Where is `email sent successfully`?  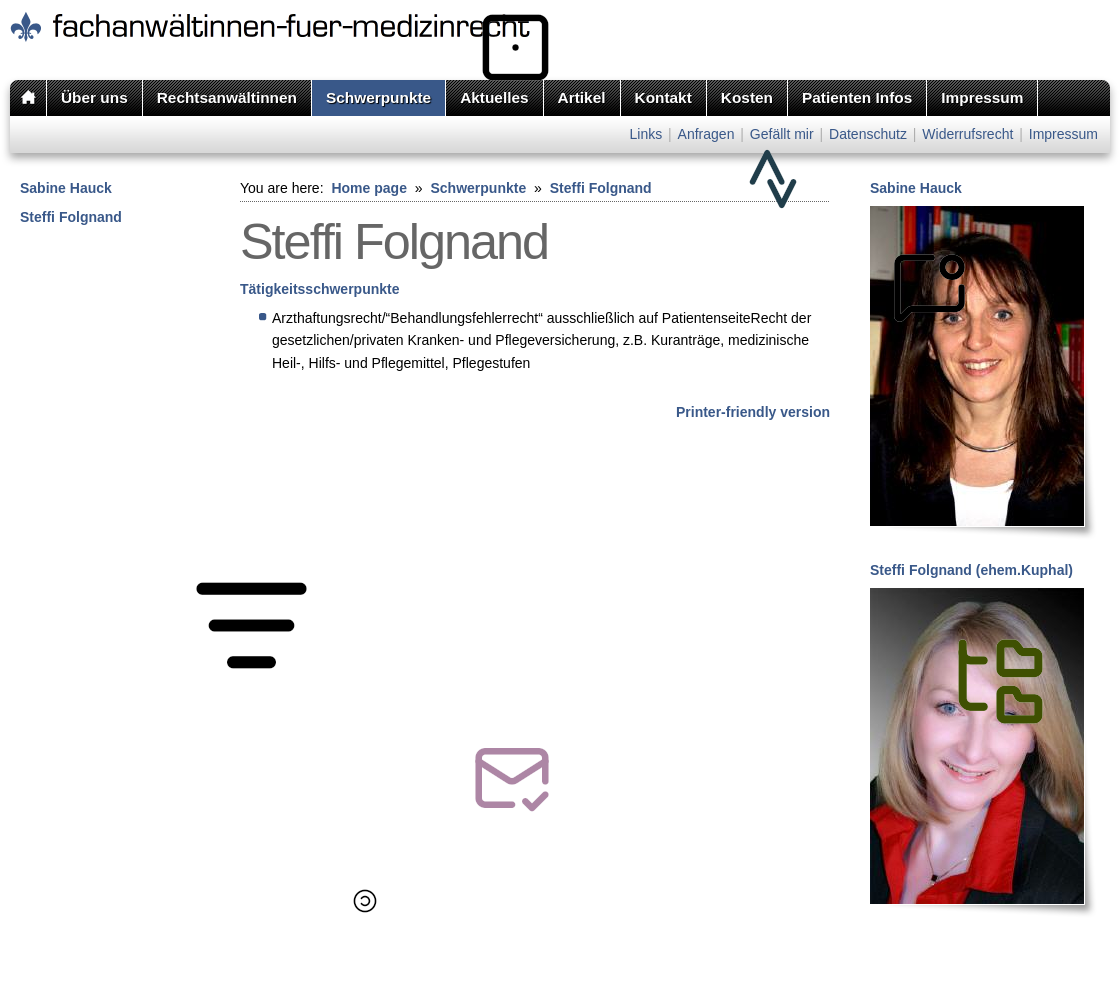 email sent successfully is located at coordinates (512, 778).